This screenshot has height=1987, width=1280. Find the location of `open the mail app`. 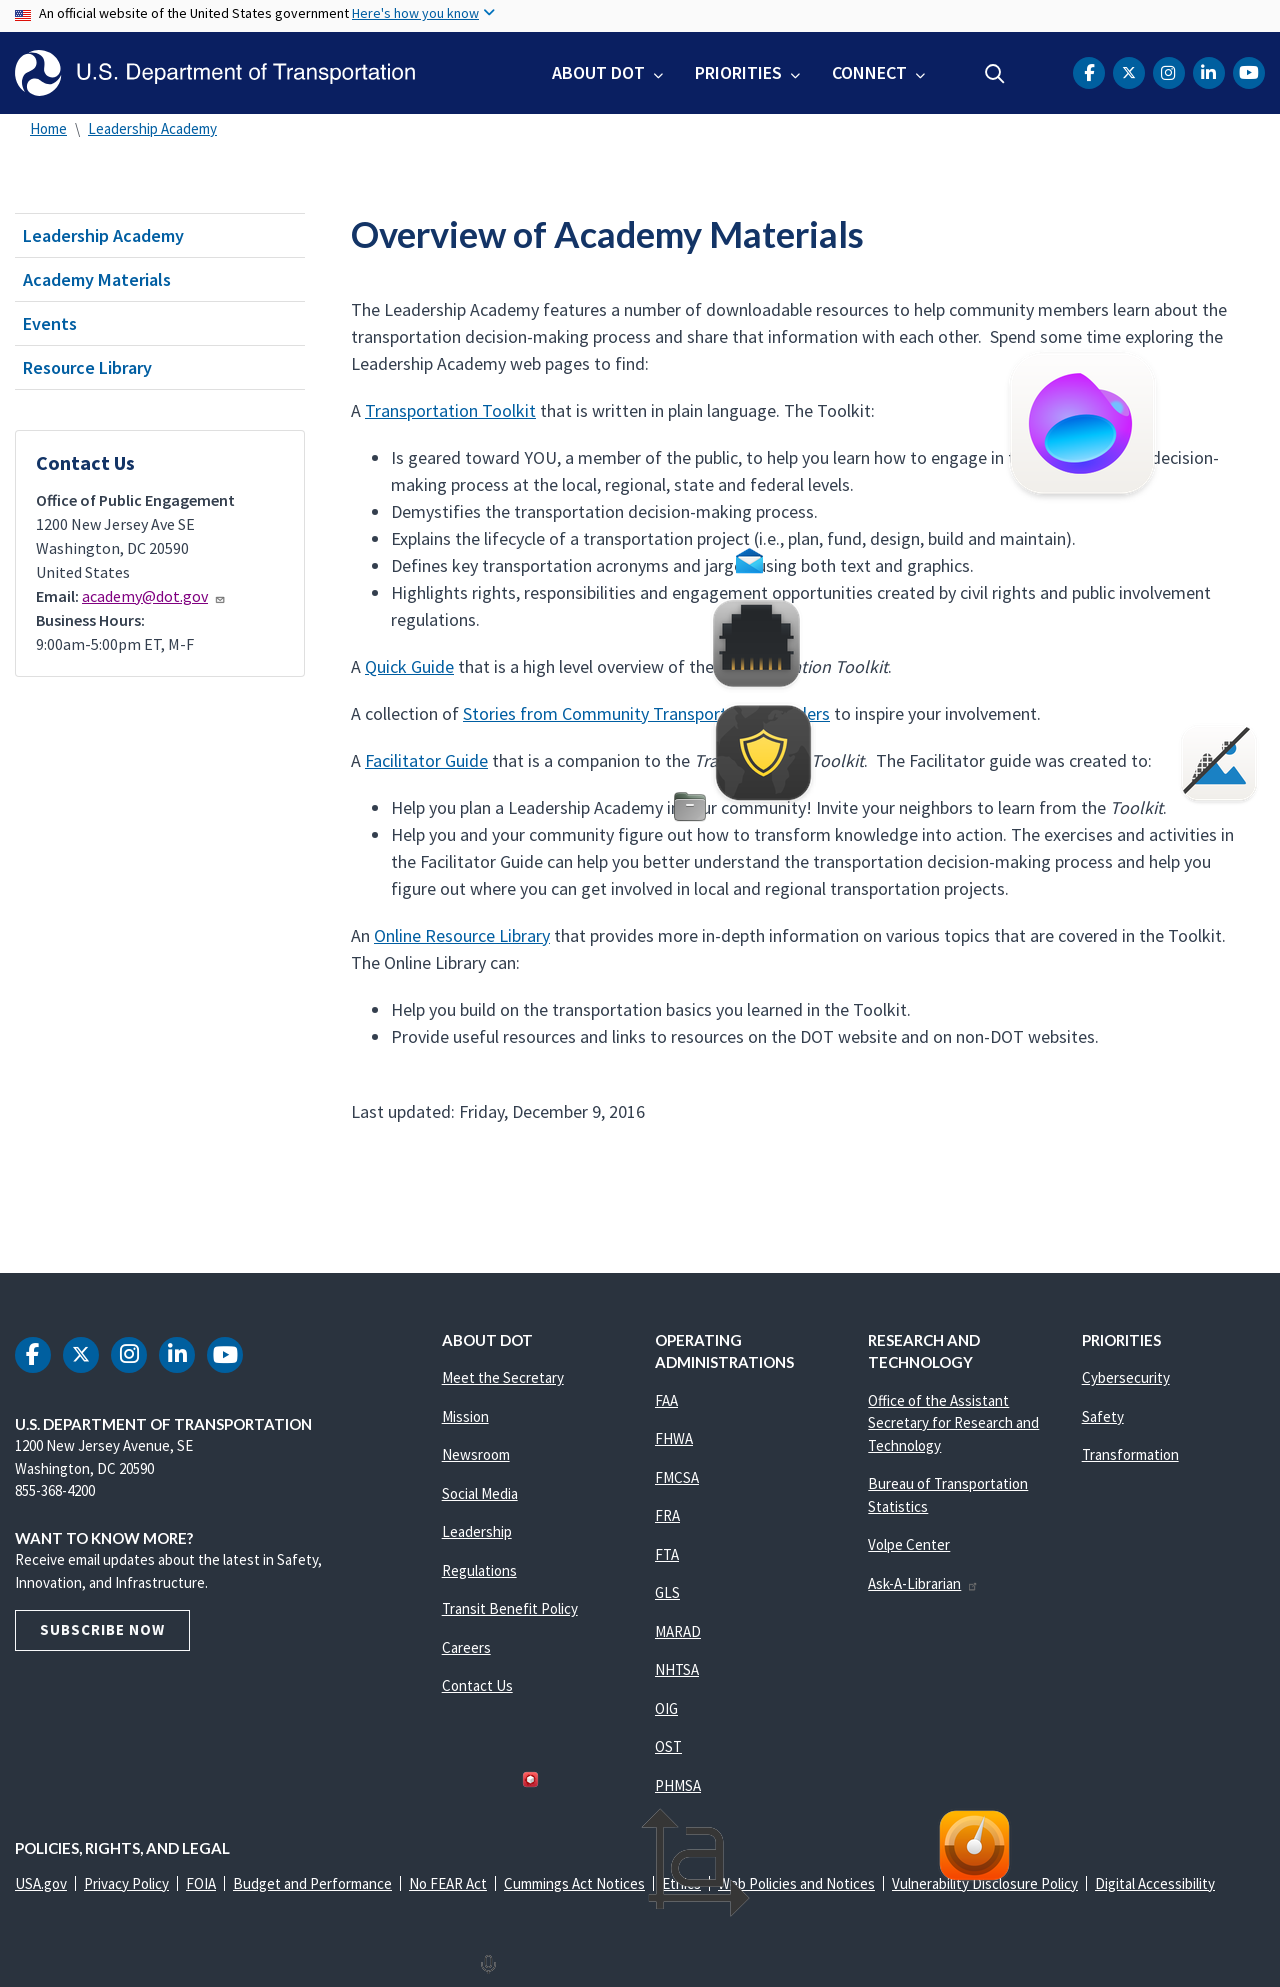

open the mail app is located at coordinates (749, 561).